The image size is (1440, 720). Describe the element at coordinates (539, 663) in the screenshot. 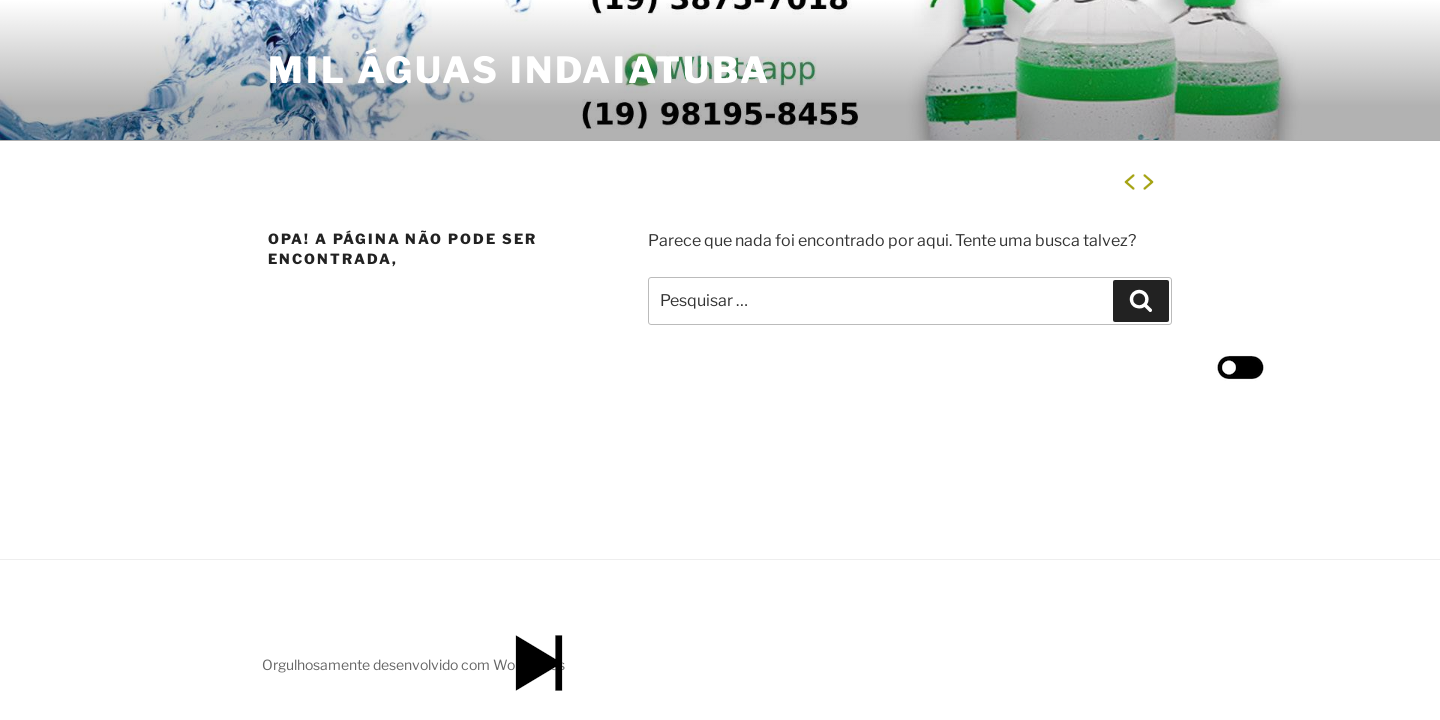

I see `skip to the next track` at that location.